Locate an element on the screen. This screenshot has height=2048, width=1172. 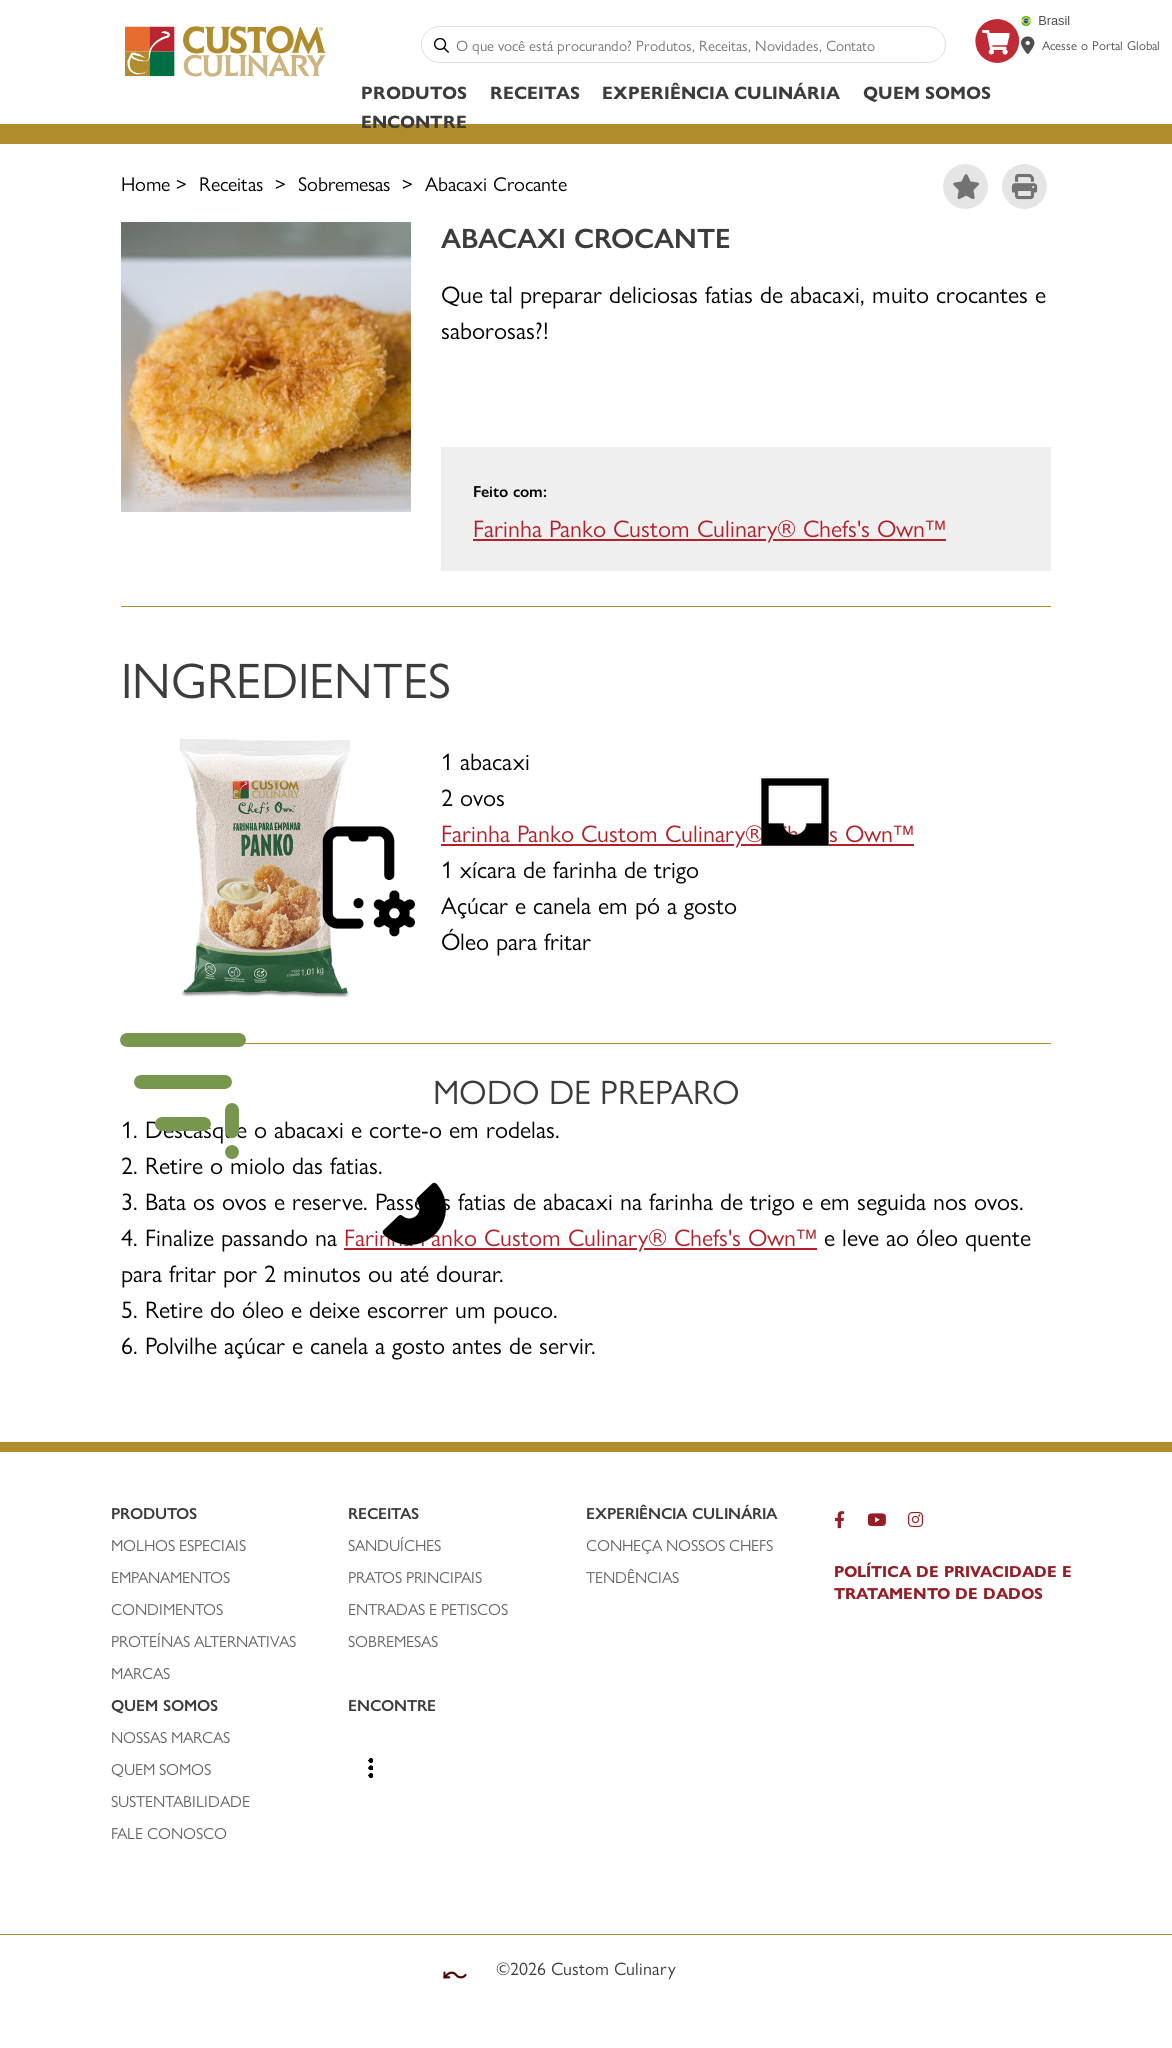
food or fruit category icon is located at coordinates (416, 1215).